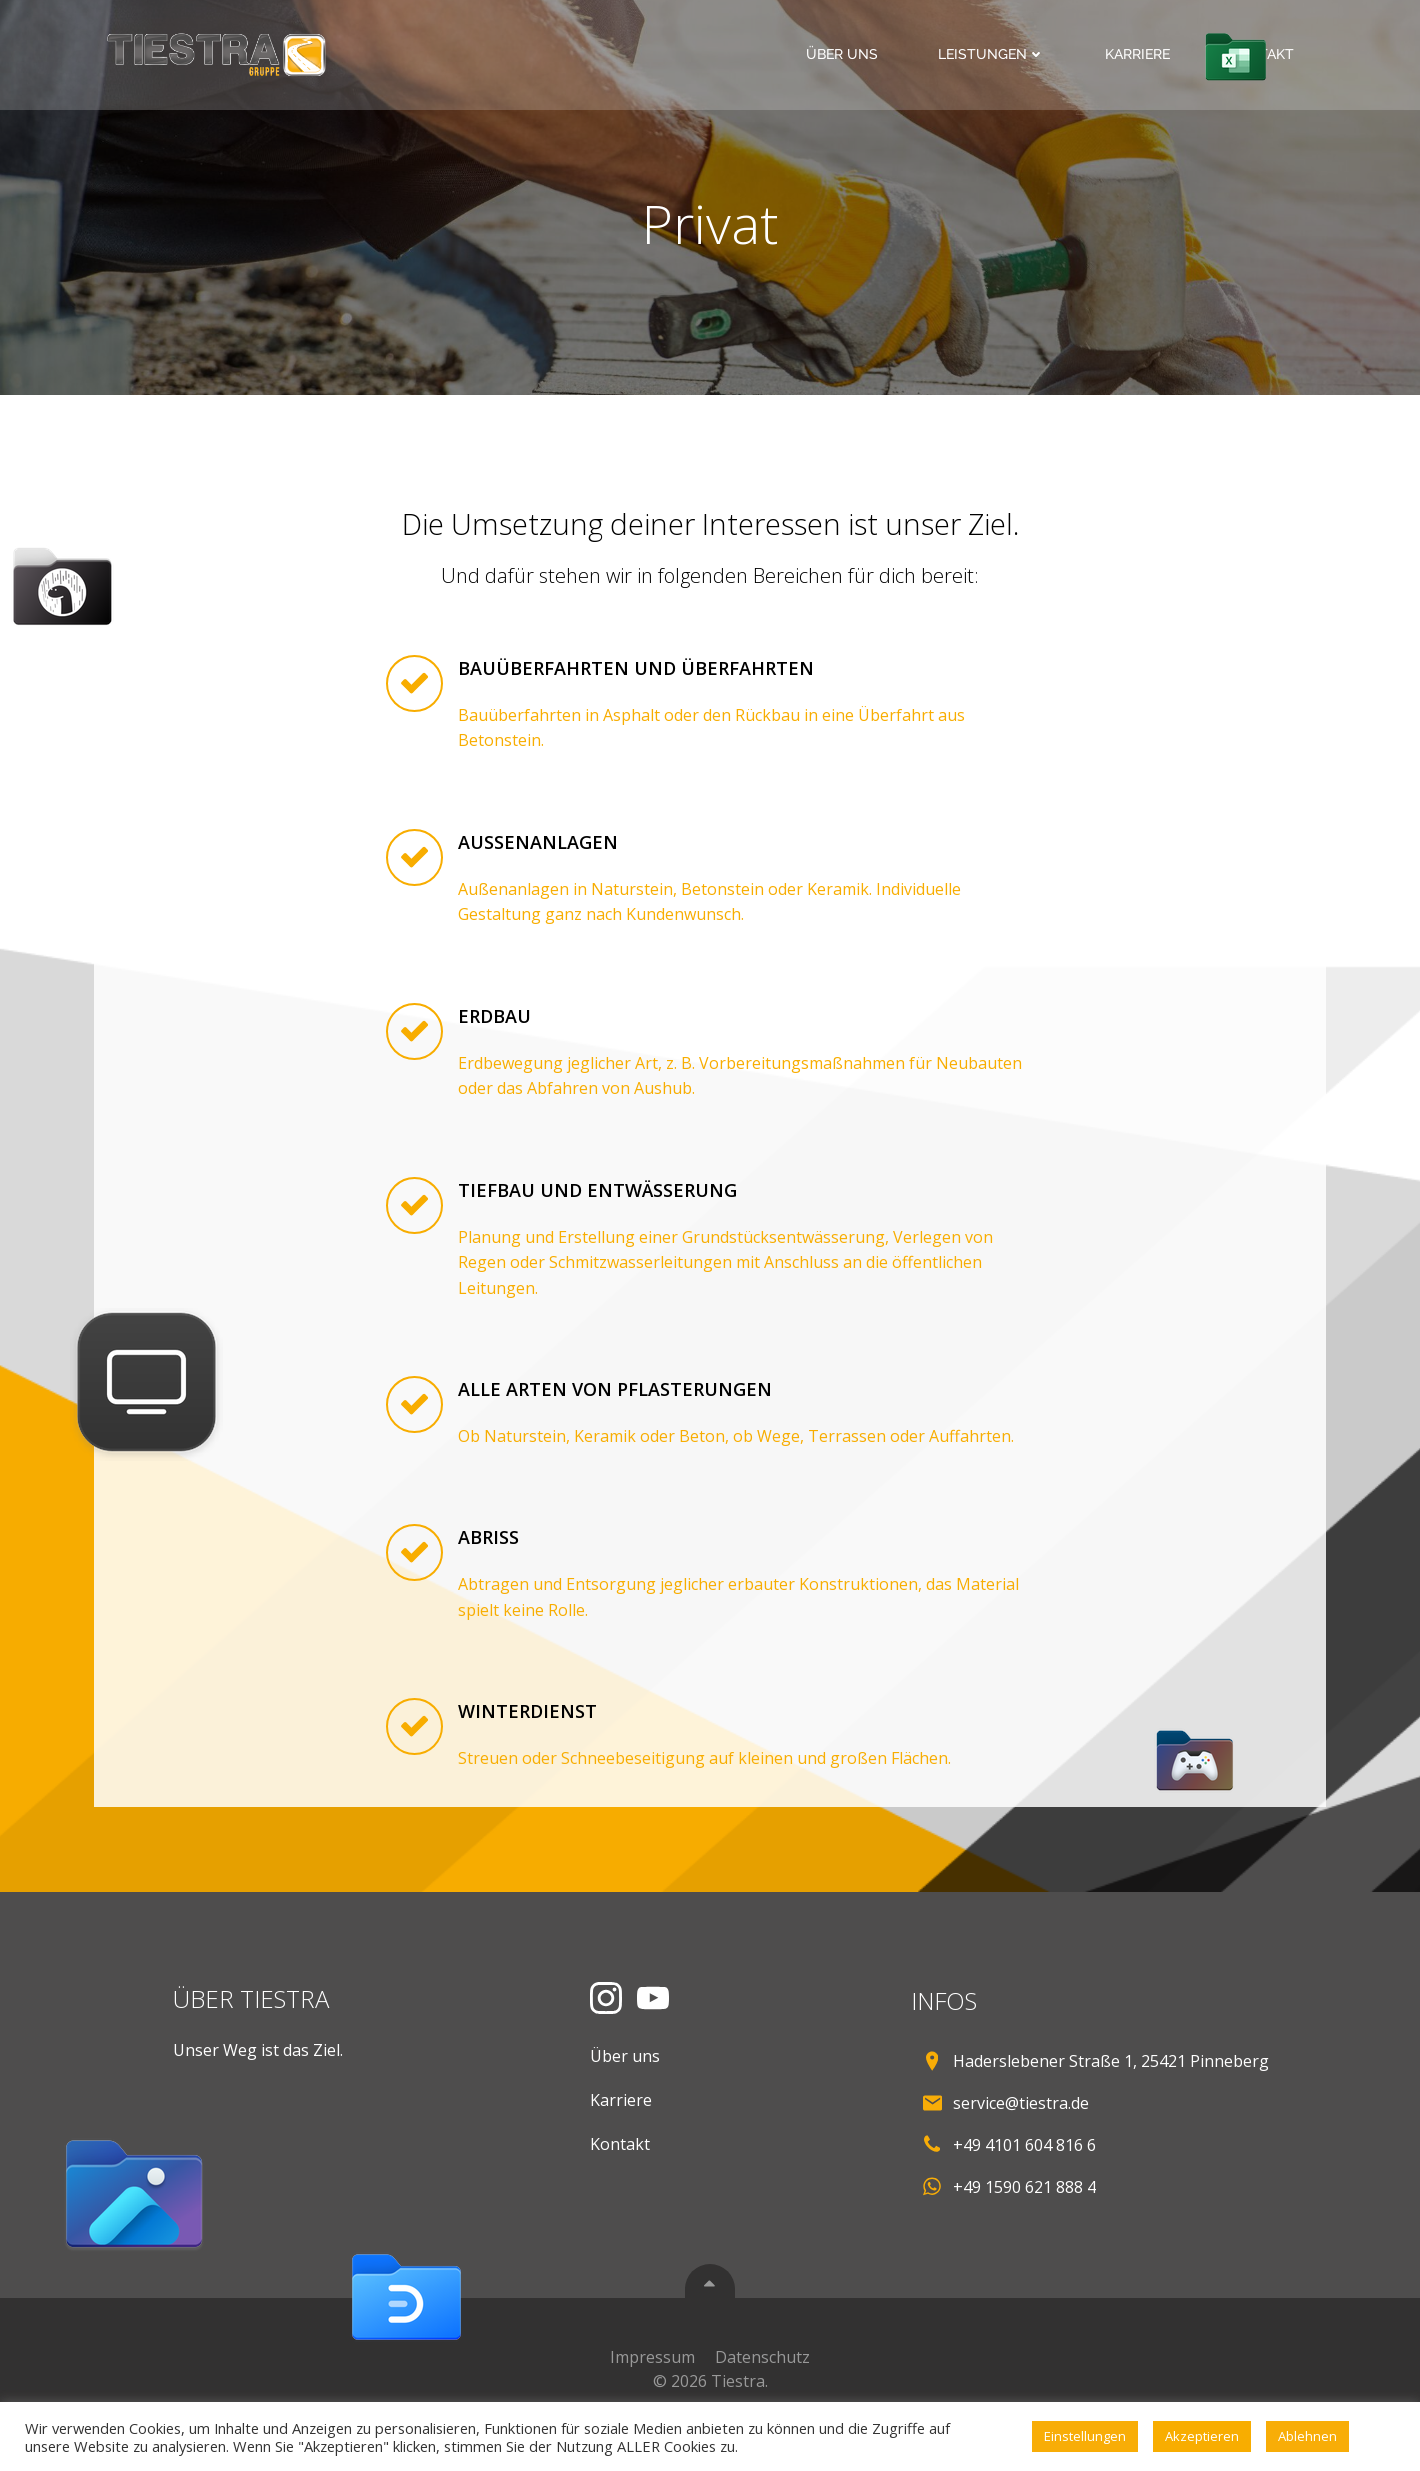  What do you see at coordinates (406, 2300) in the screenshot?
I see `open wondershare edrawmax project folder` at bounding box center [406, 2300].